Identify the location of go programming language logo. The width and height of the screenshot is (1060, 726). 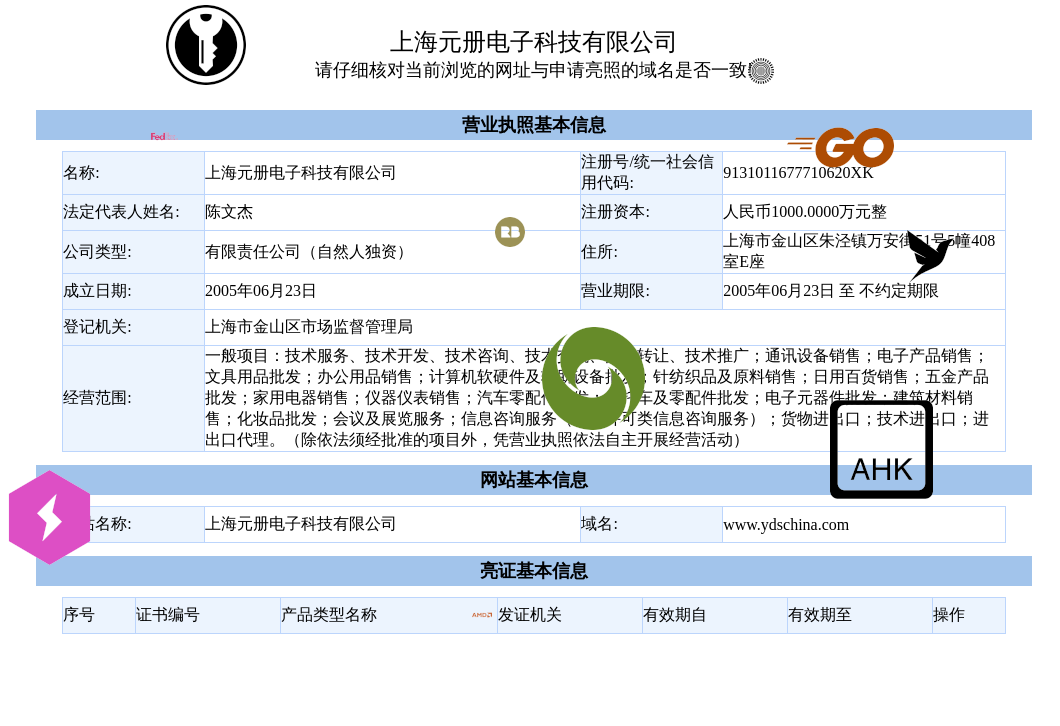
(840, 147).